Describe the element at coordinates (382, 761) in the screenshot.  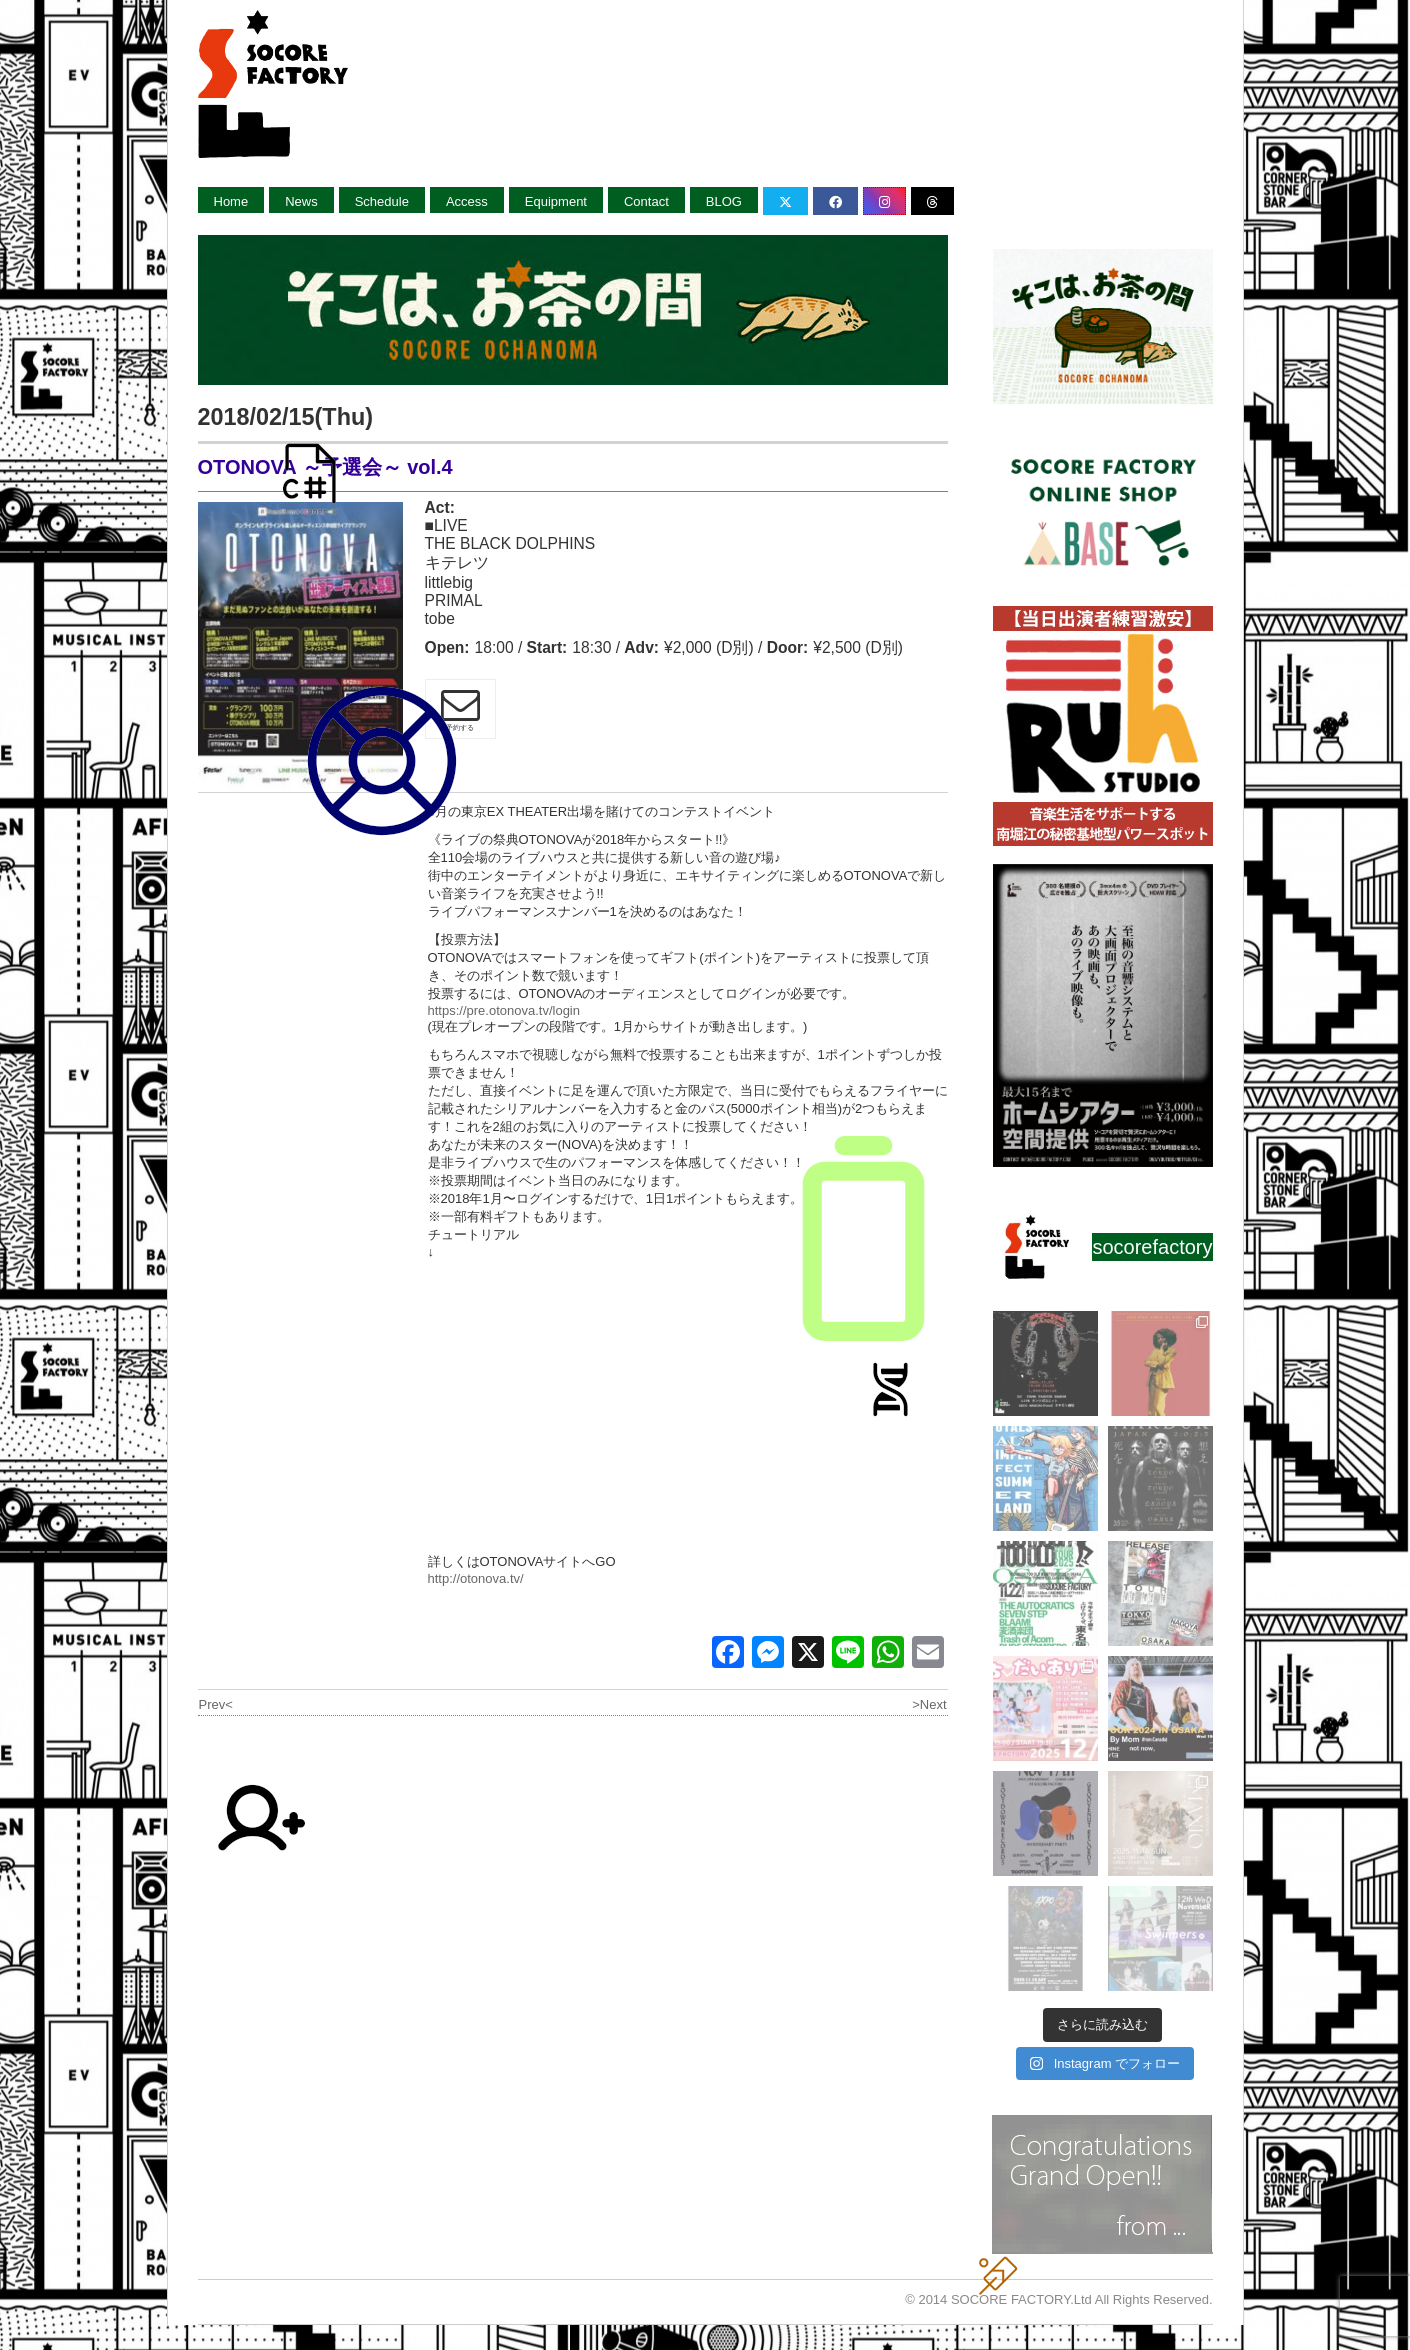
I see `access help or support` at that location.